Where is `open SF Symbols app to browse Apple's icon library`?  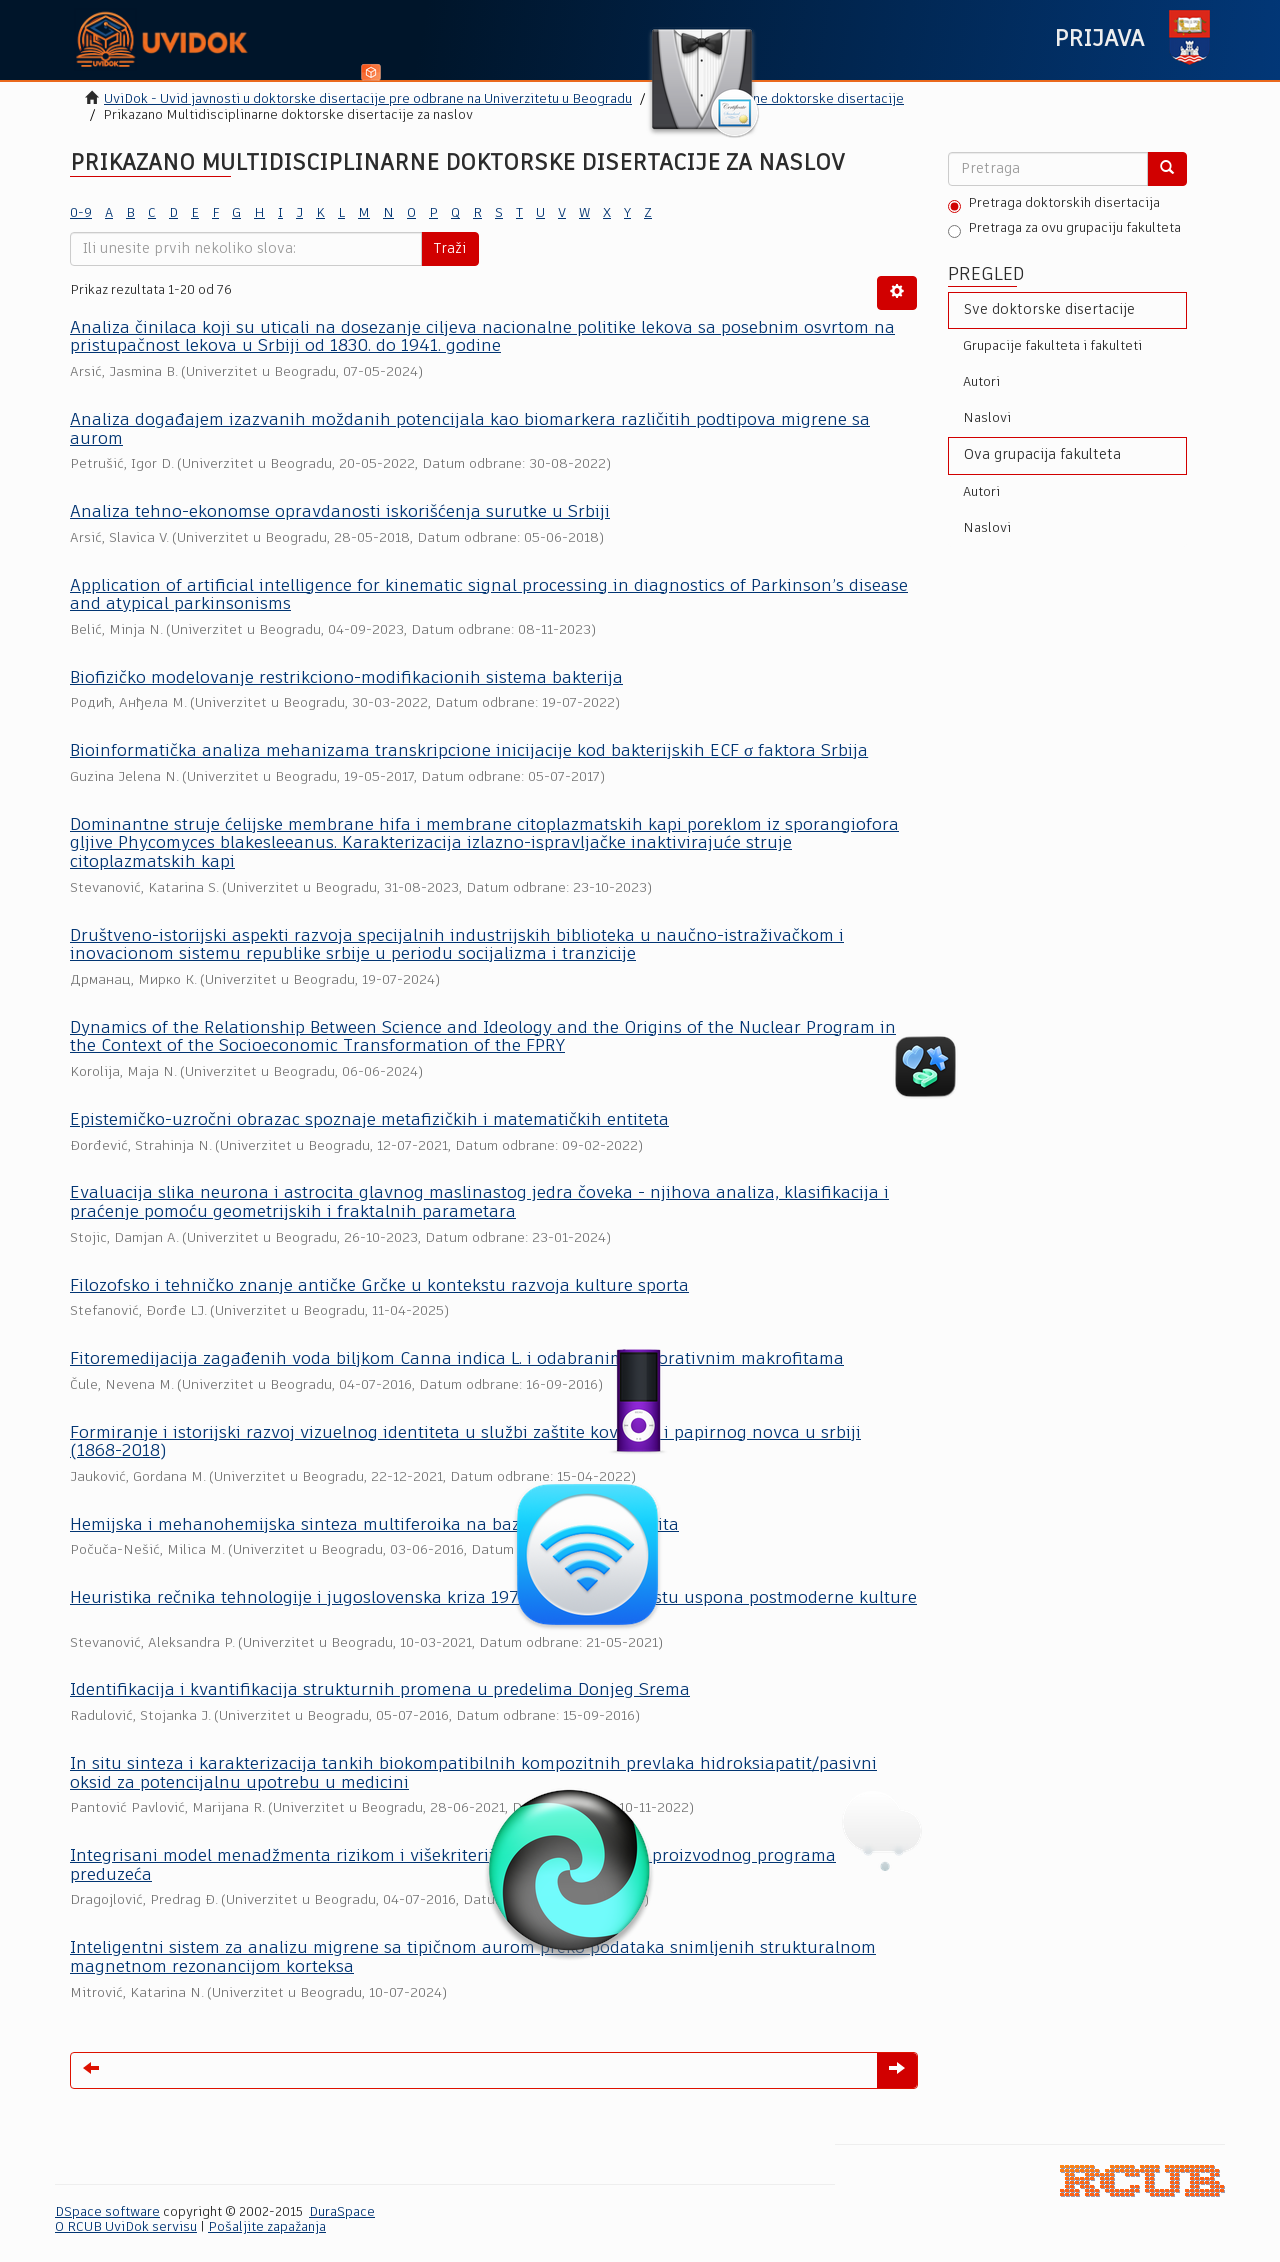
open SF Symbols app to browse Apple's icon library is located at coordinates (925, 1066).